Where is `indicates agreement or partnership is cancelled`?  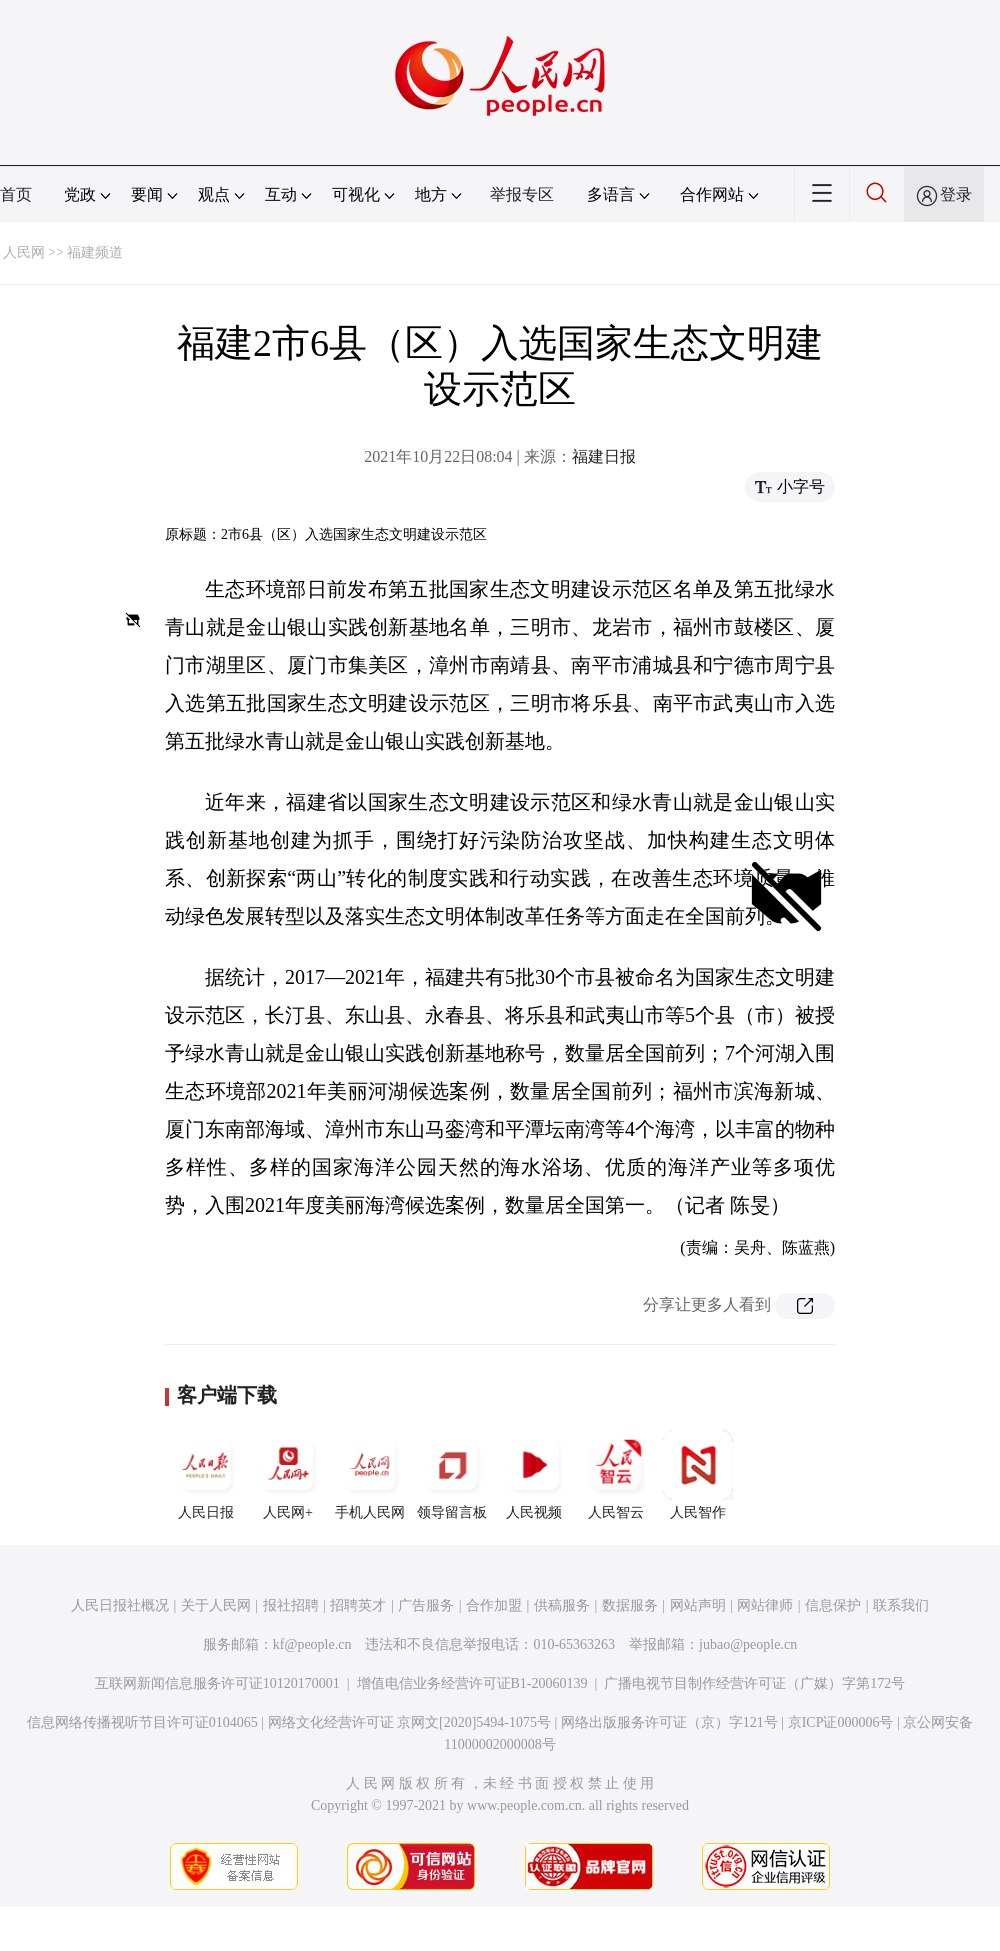 indicates agreement or partnership is cancelled is located at coordinates (786, 896).